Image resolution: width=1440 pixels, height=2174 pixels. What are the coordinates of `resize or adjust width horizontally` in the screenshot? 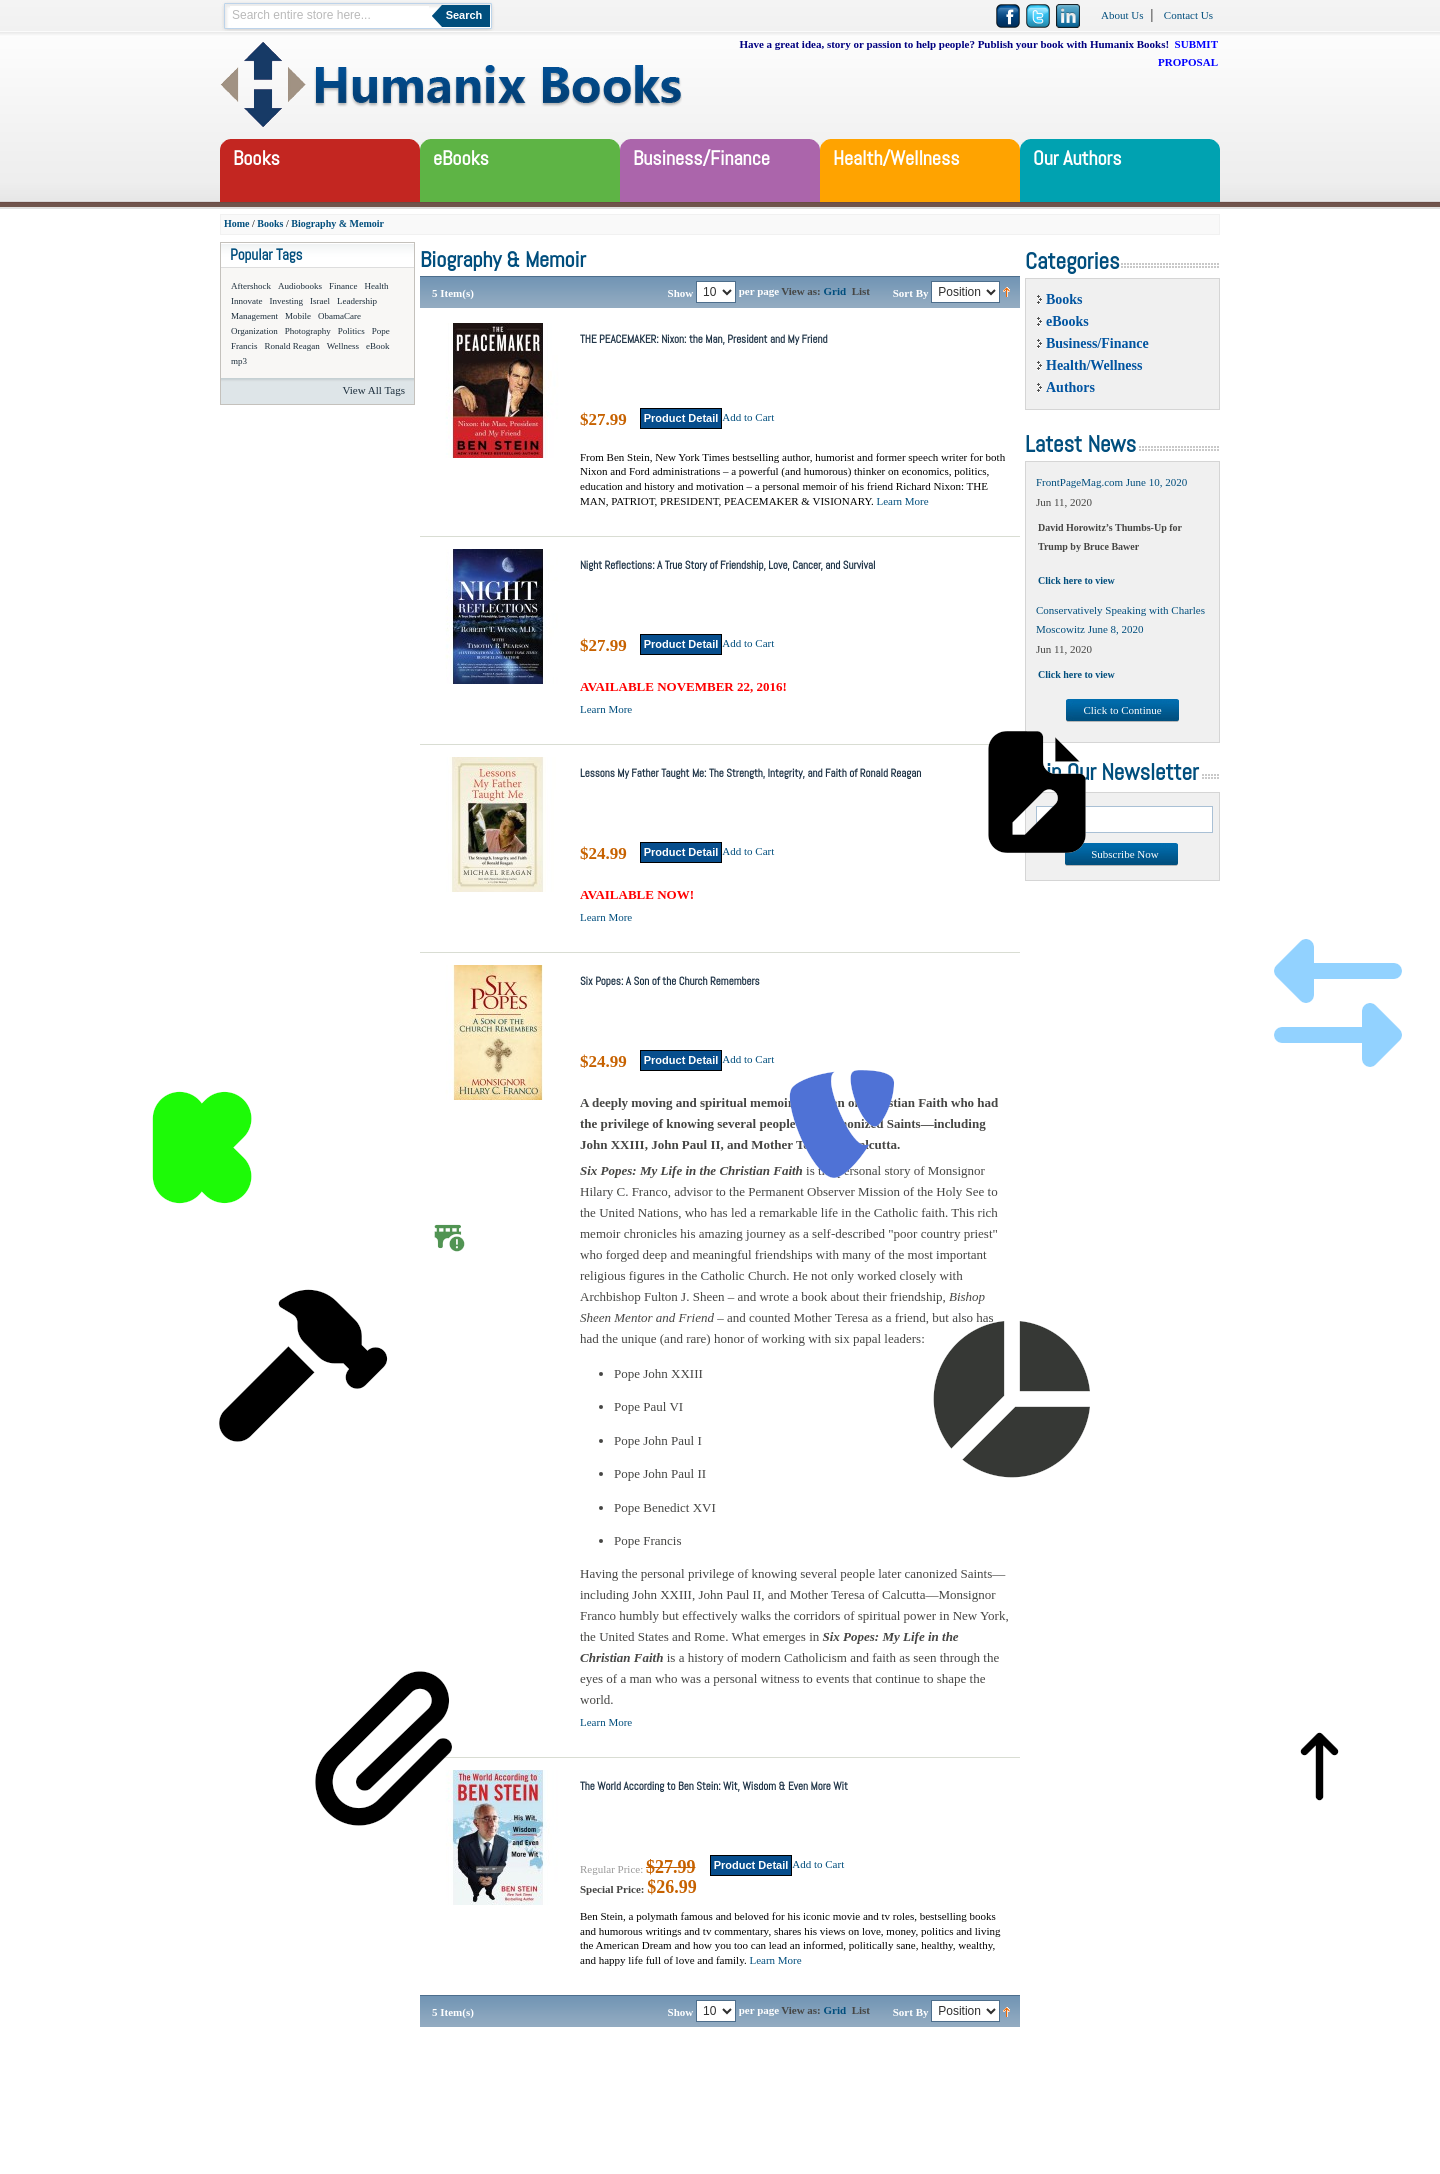 It's located at (1338, 1003).